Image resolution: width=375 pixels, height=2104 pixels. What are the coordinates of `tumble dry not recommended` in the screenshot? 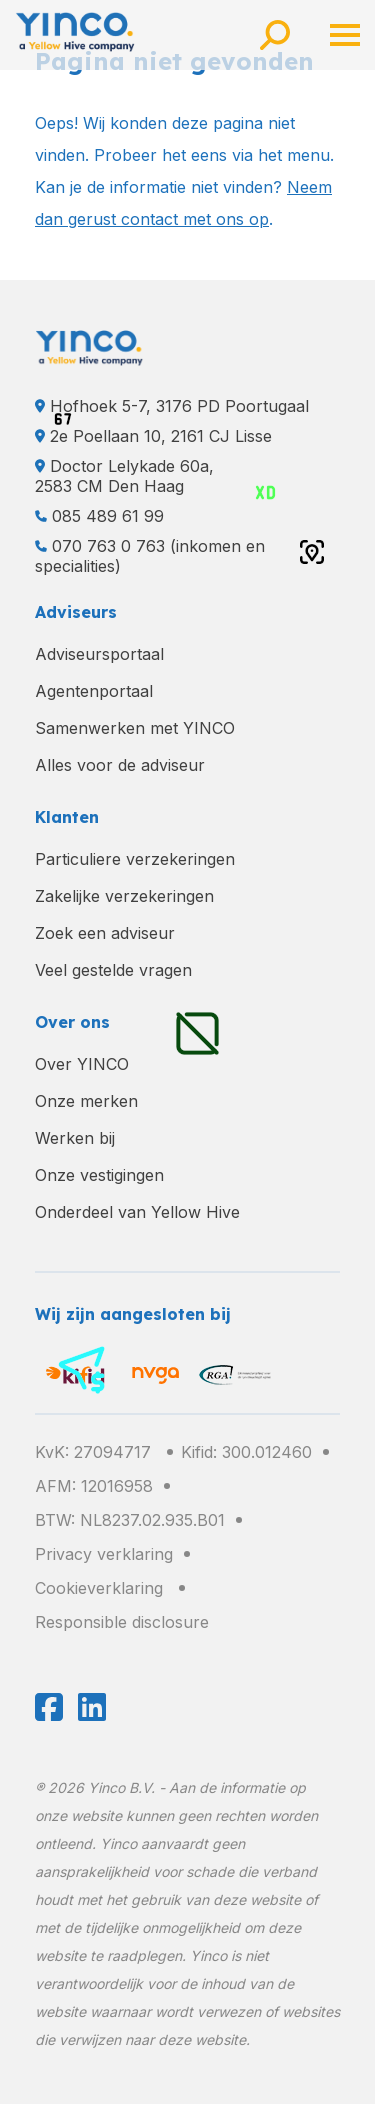 It's located at (197, 1033).